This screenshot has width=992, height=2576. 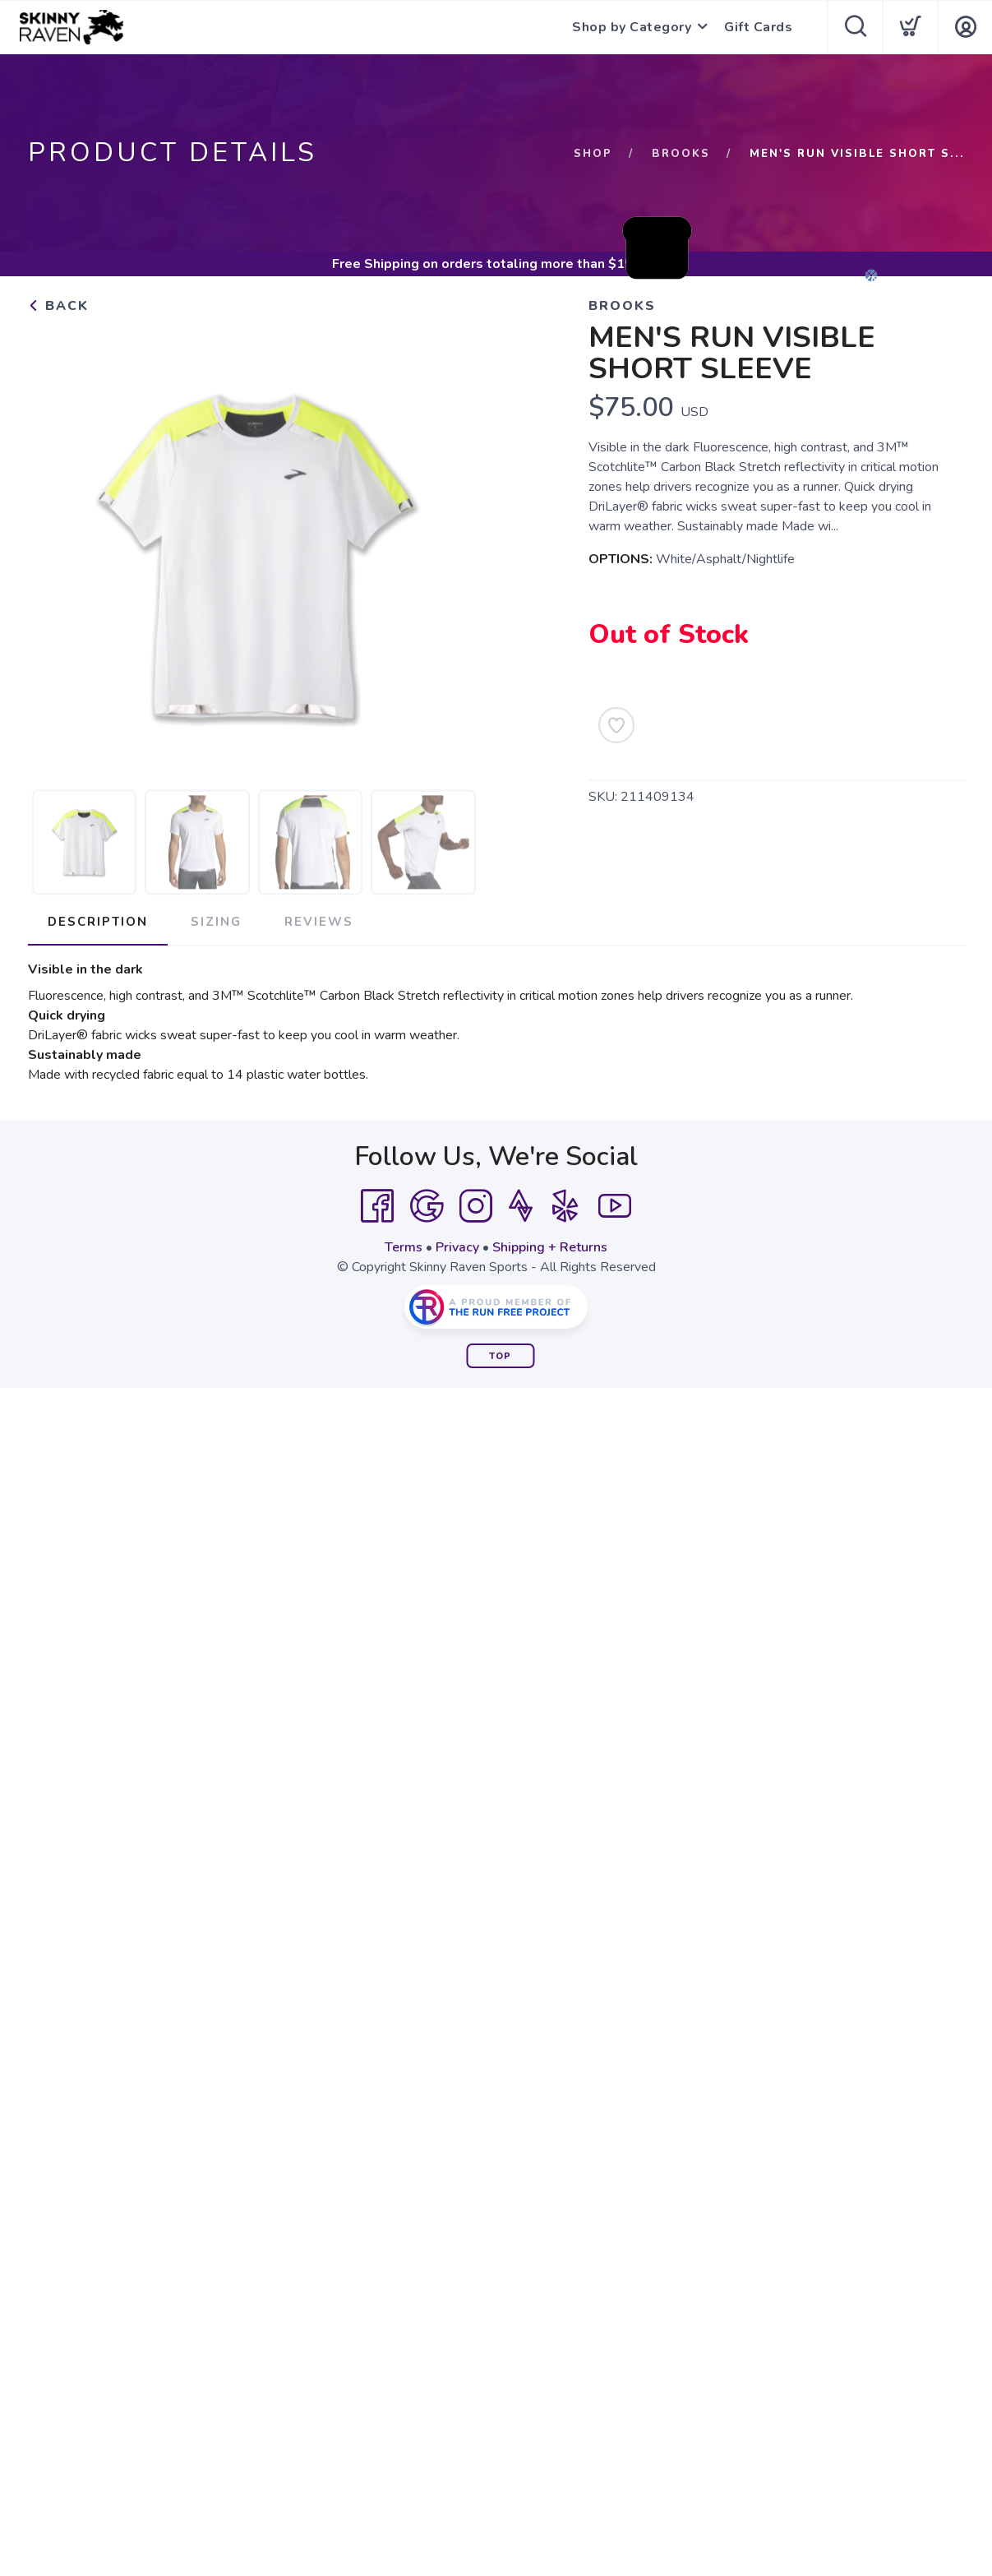 I want to click on access sports or basketball-related content, so click(x=871, y=275).